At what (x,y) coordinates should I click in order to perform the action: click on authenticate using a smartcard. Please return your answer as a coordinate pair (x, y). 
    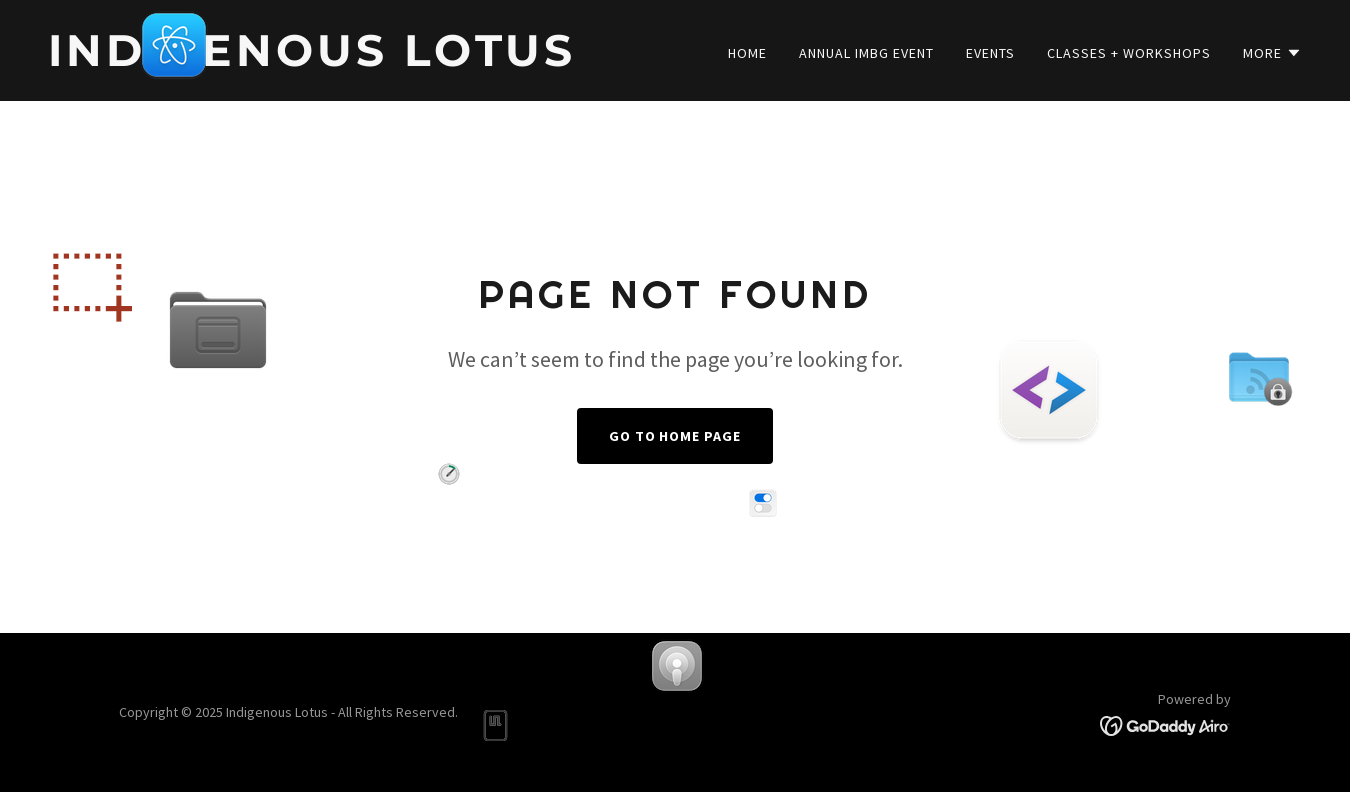
    Looking at the image, I should click on (495, 725).